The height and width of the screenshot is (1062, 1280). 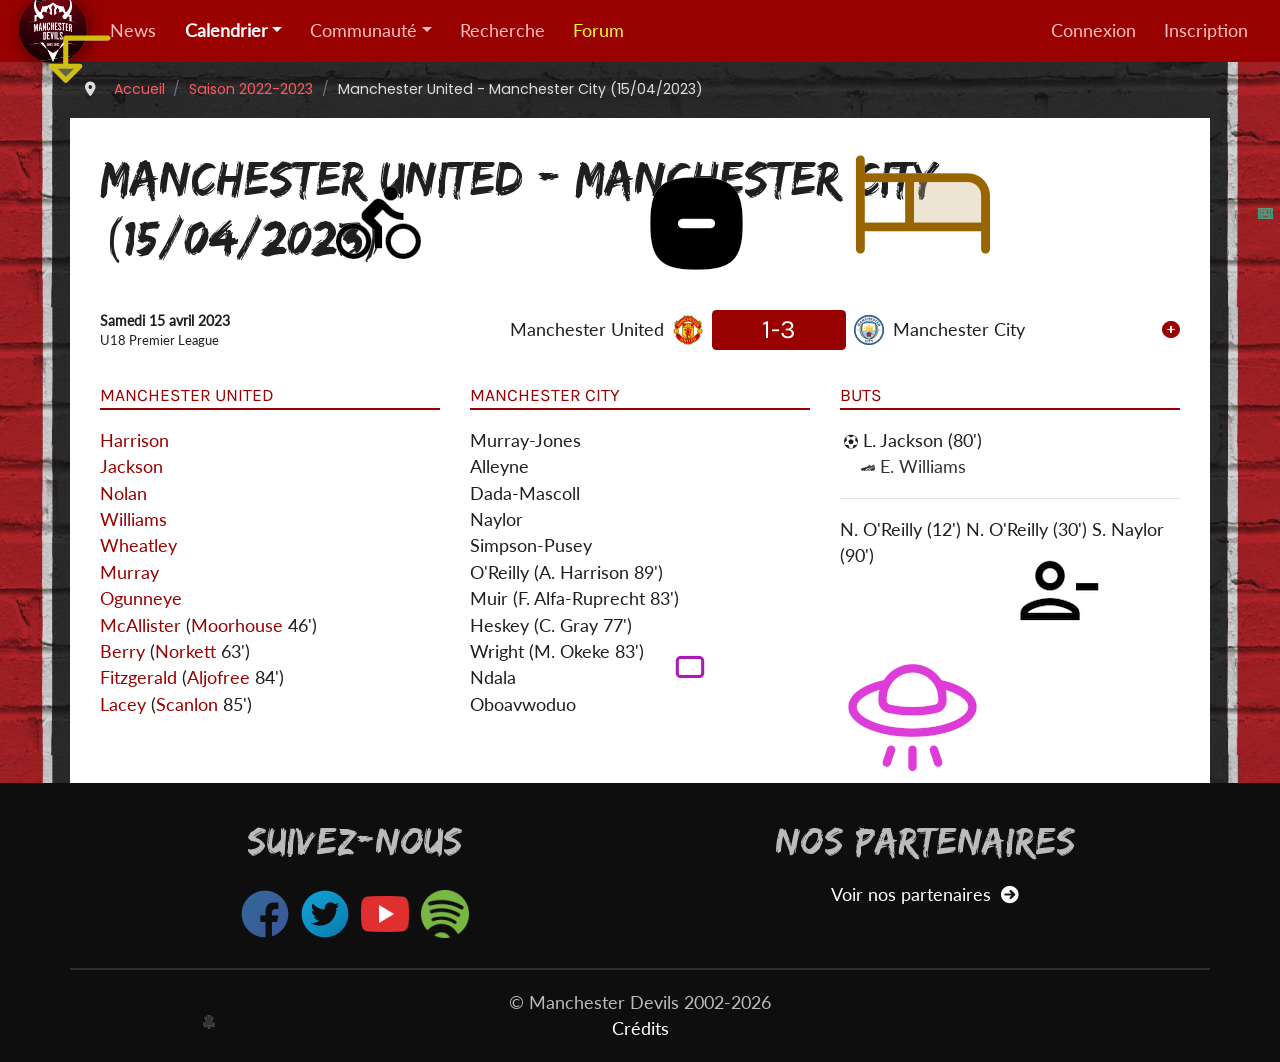 What do you see at coordinates (1057, 590) in the screenshot?
I see `remove a contact or friend` at bounding box center [1057, 590].